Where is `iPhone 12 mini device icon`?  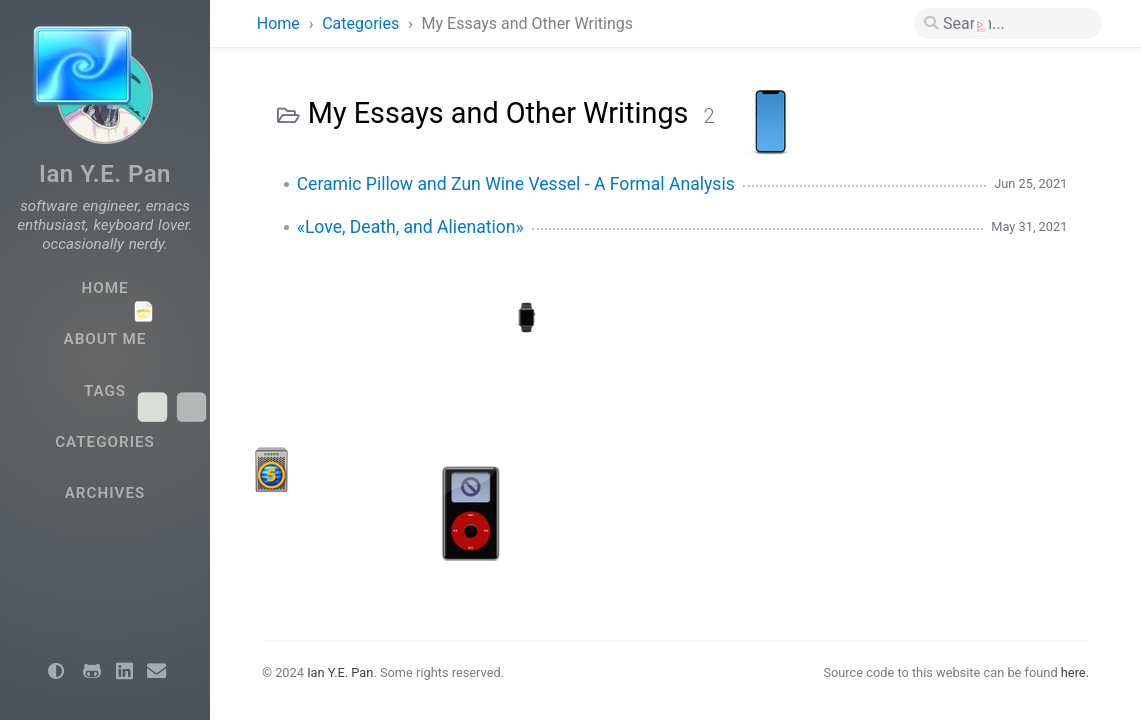
iPhone 12 mini device icon is located at coordinates (770, 122).